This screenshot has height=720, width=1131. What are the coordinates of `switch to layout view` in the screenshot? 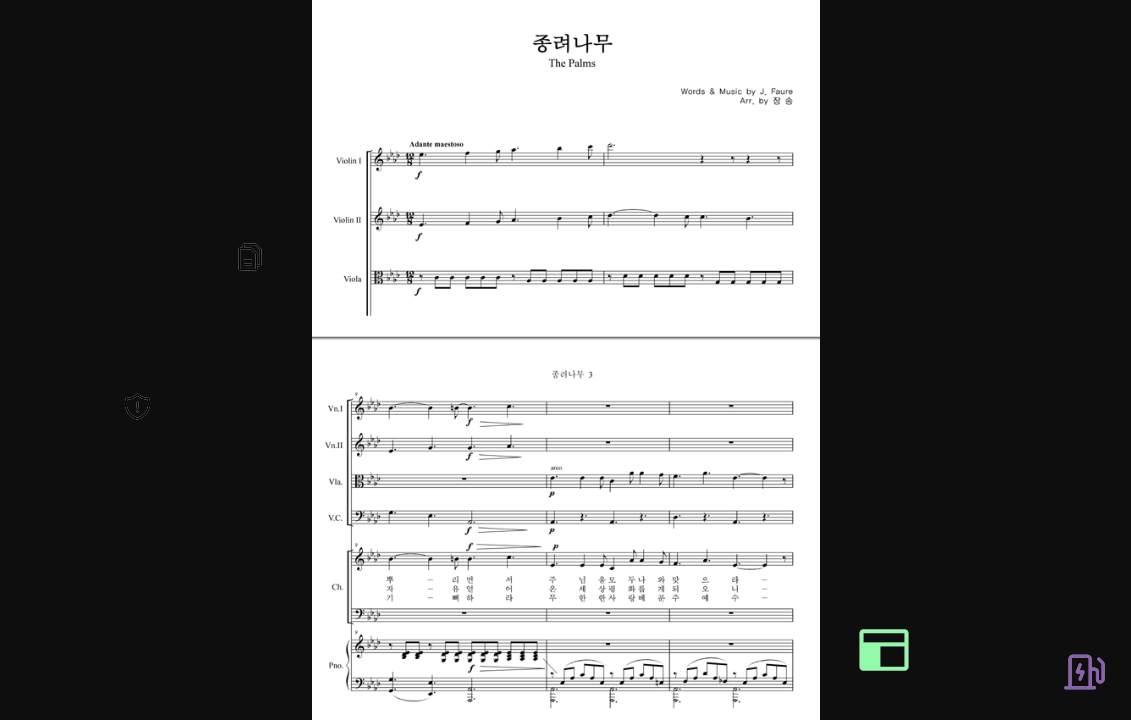 It's located at (884, 650).